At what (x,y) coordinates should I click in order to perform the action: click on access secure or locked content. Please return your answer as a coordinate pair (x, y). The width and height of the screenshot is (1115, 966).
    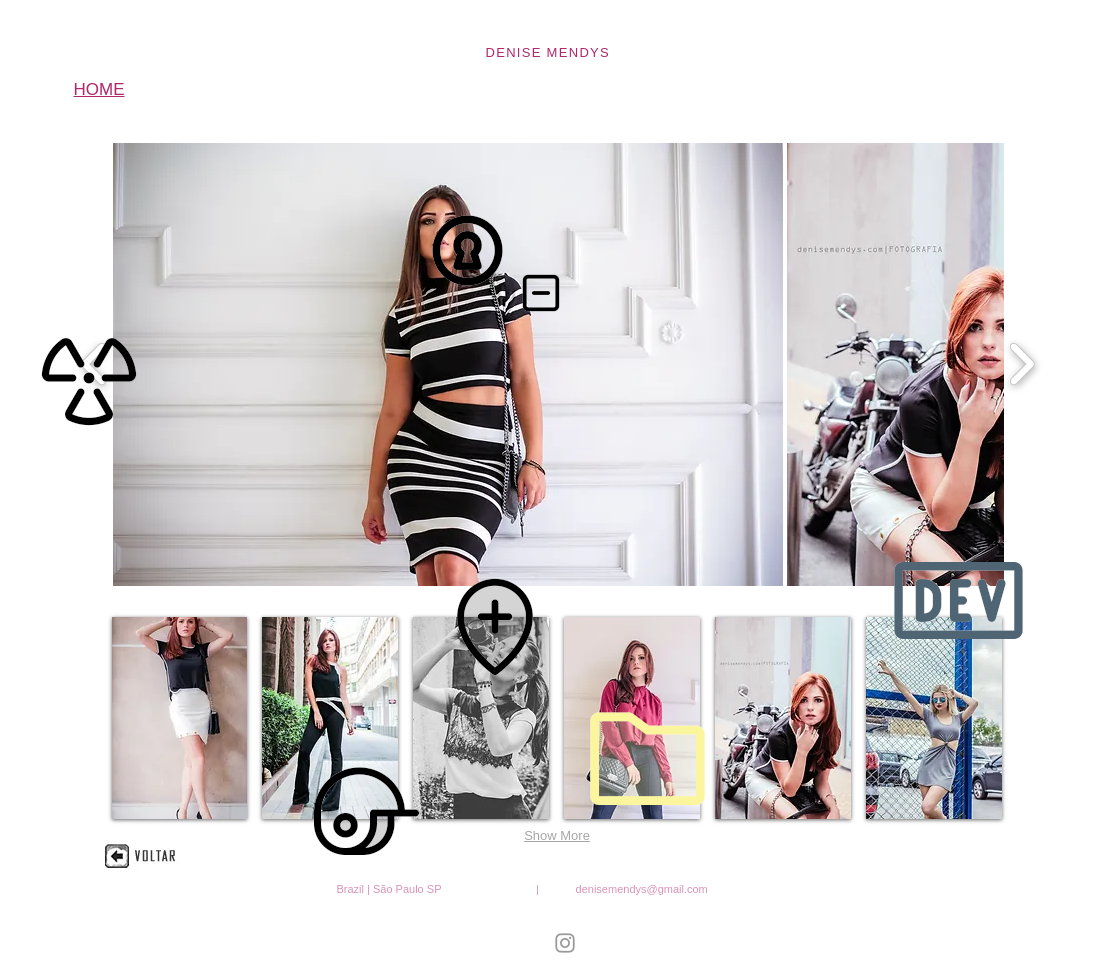
    Looking at the image, I should click on (467, 250).